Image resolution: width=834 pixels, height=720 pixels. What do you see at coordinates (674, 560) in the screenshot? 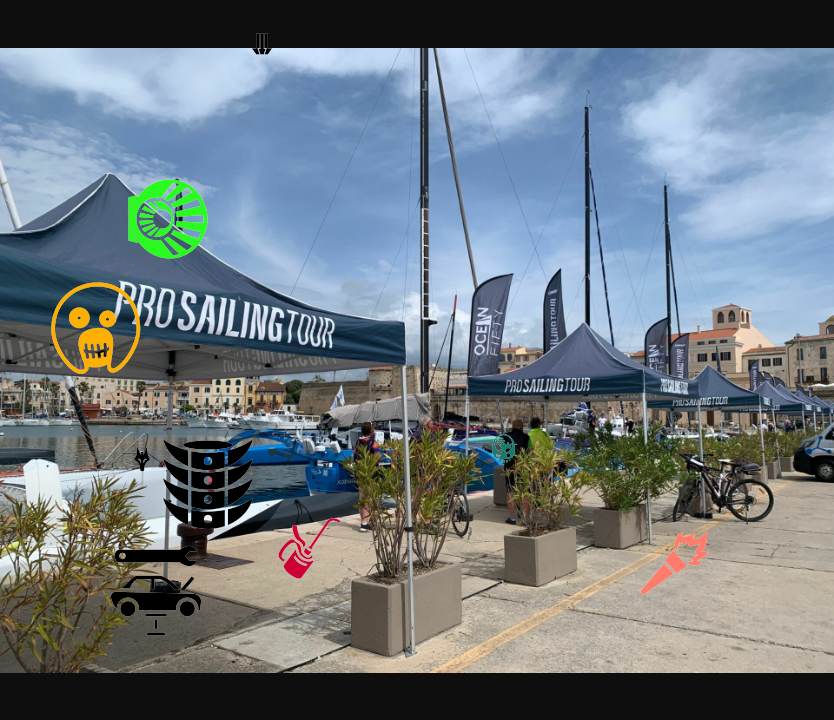
I see `toggle flashlight or torch mode` at bounding box center [674, 560].